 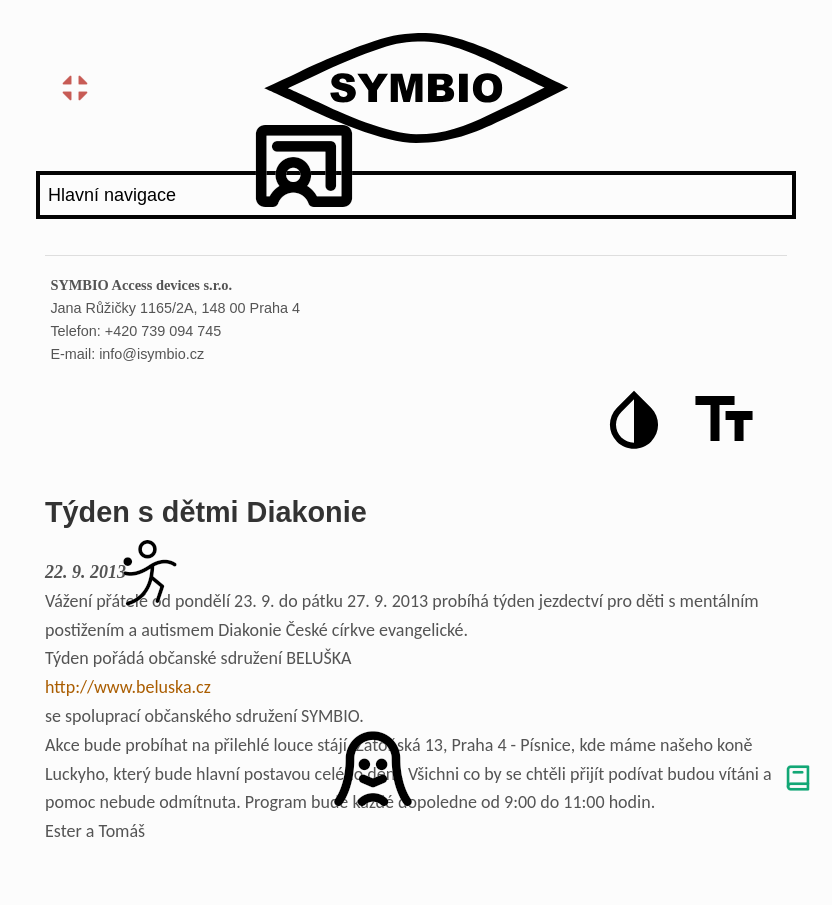 What do you see at coordinates (798, 778) in the screenshot?
I see `open a book or reading app` at bounding box center [798, 778].